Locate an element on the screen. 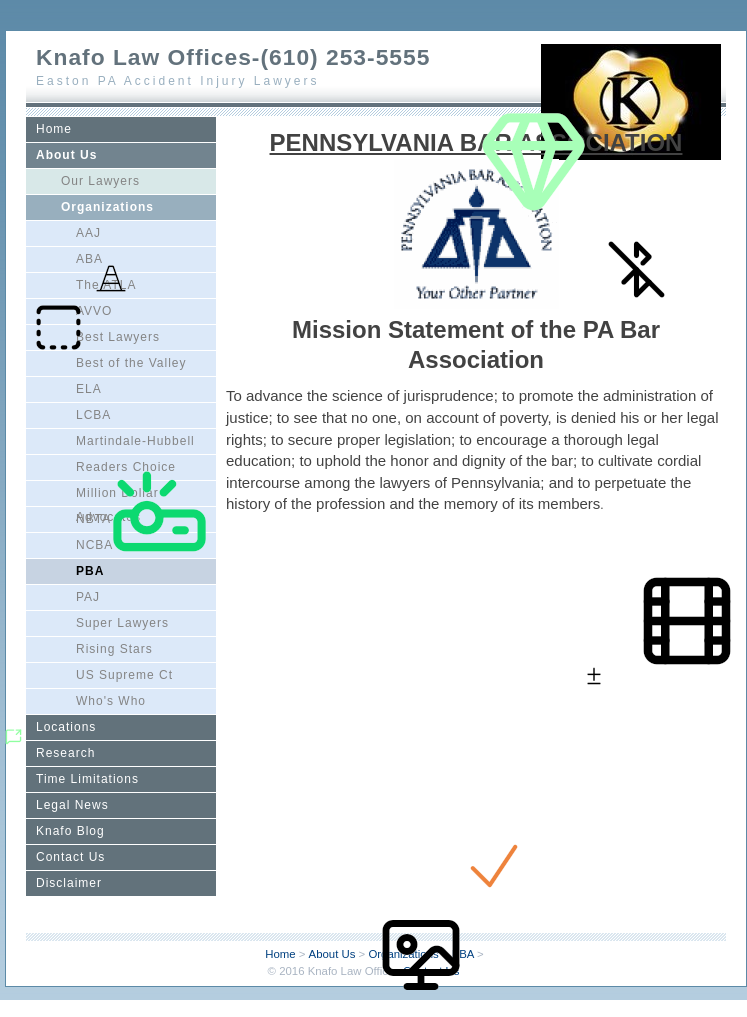 This screenshot has width=747, height=1017. indicates a work in progress or under construction area is located at coordinates (111, 279).